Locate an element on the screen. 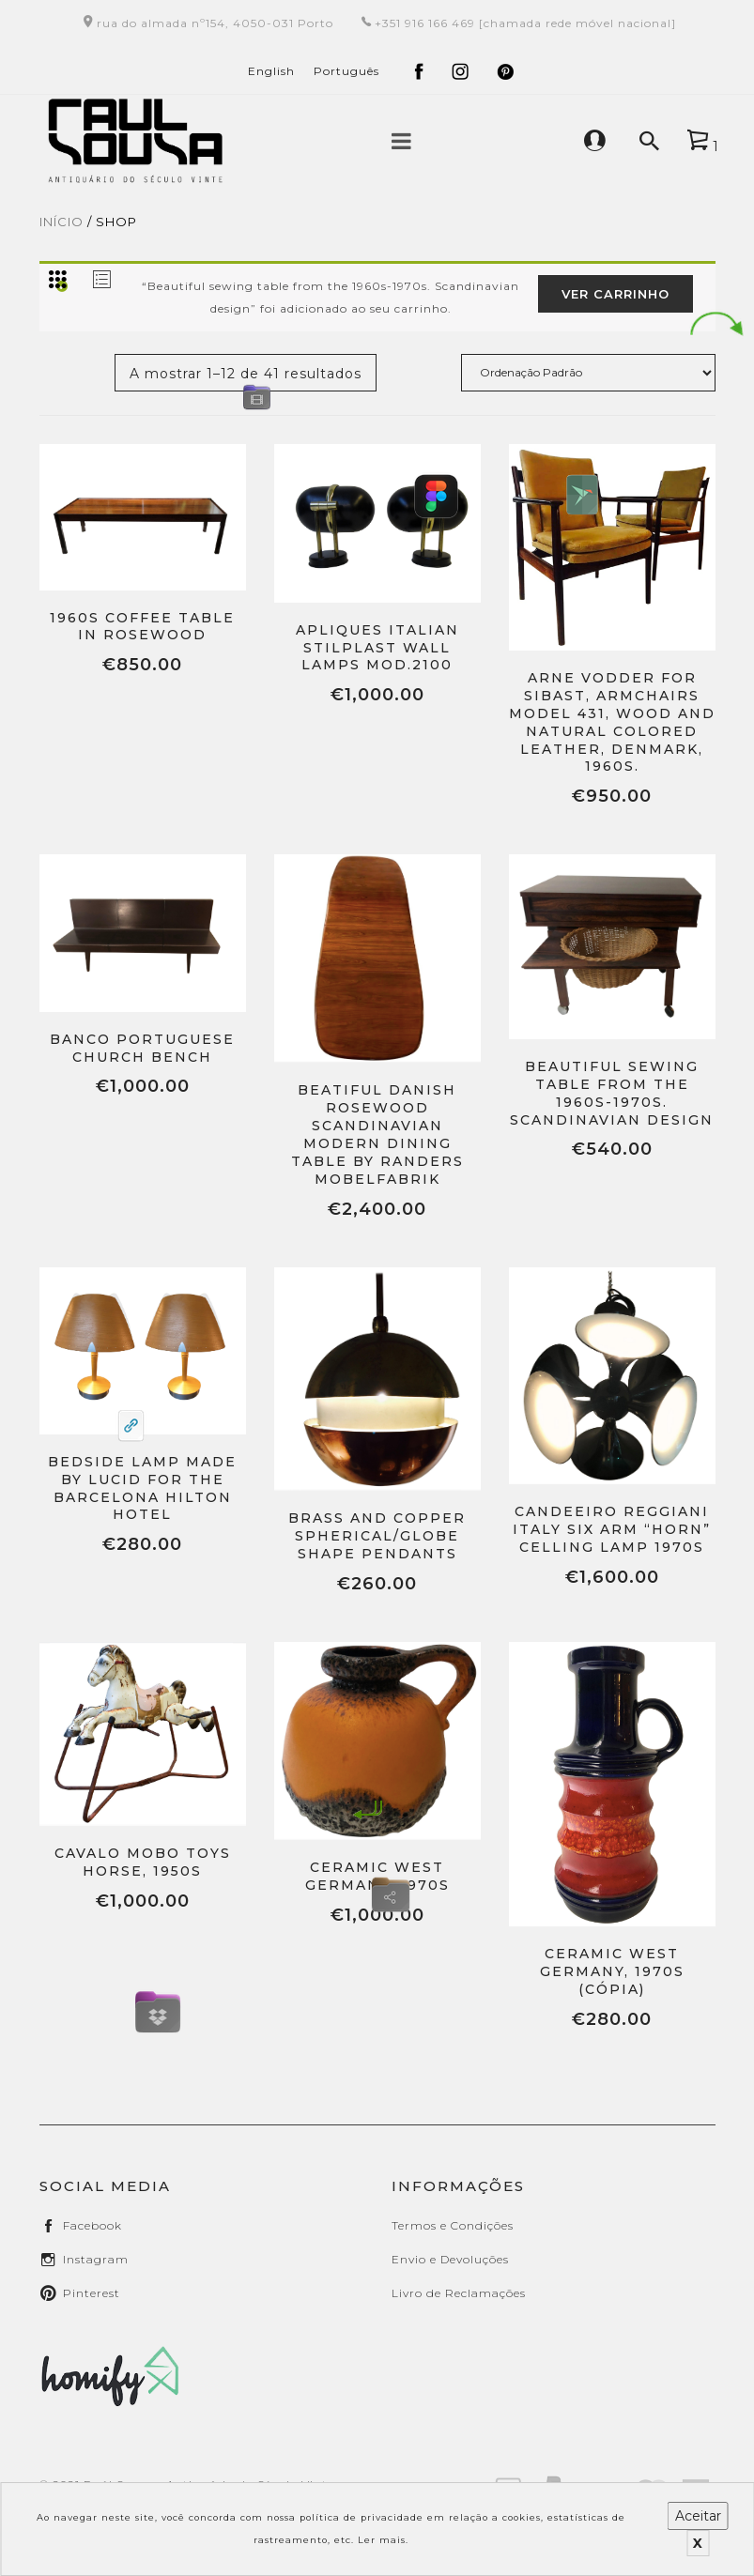 The width and height of the screenshot is (754, 2576). a windows internet shortcut file is located at coordinates (131, 1425).